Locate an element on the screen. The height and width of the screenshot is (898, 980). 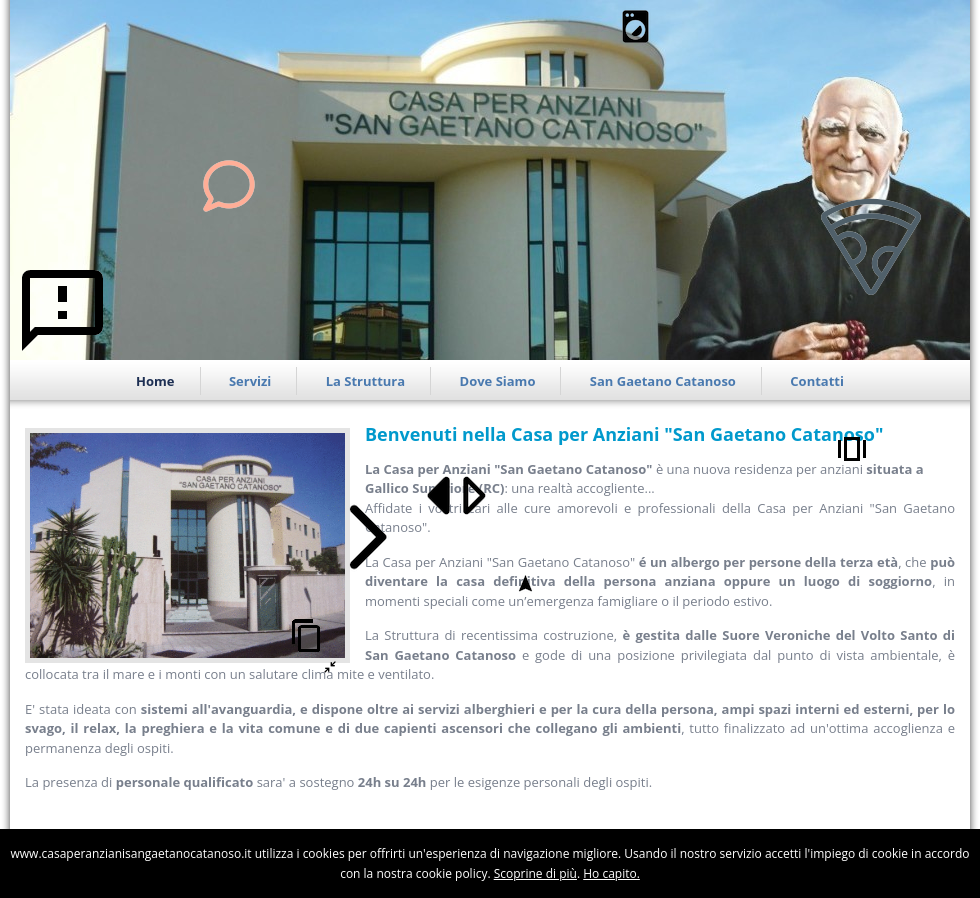
switch to the right panel or view is located at coordinates (456, 495).